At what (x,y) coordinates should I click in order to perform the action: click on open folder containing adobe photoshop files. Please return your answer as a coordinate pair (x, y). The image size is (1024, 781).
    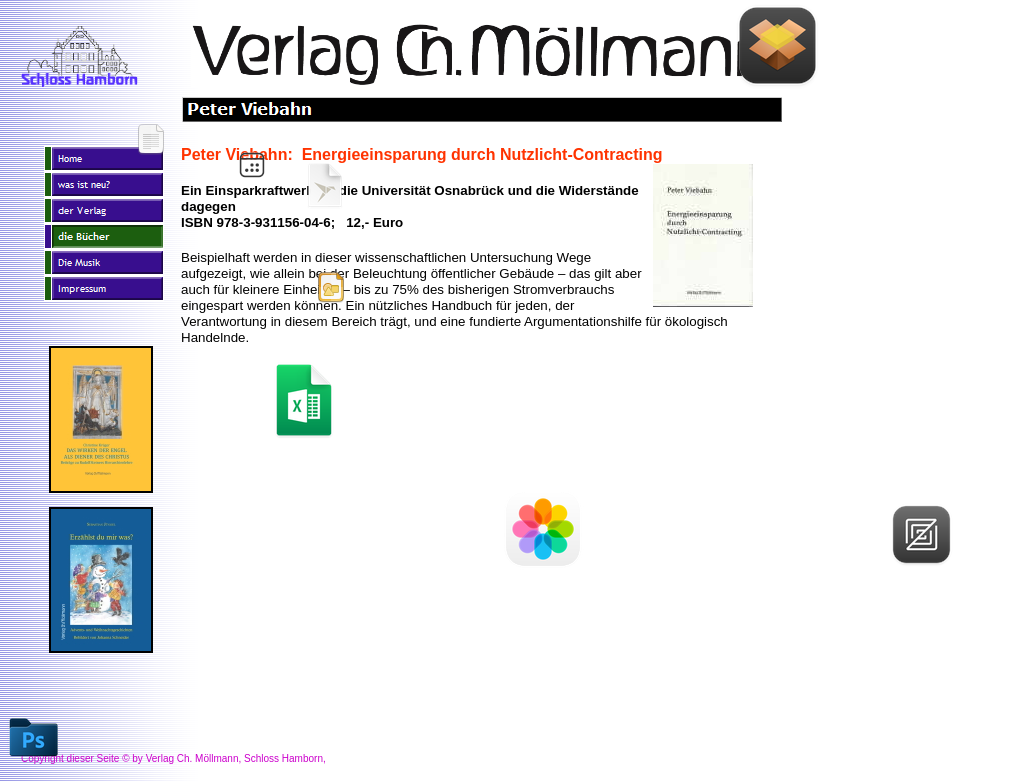
    Looking at the image, I should click on (33, 738).